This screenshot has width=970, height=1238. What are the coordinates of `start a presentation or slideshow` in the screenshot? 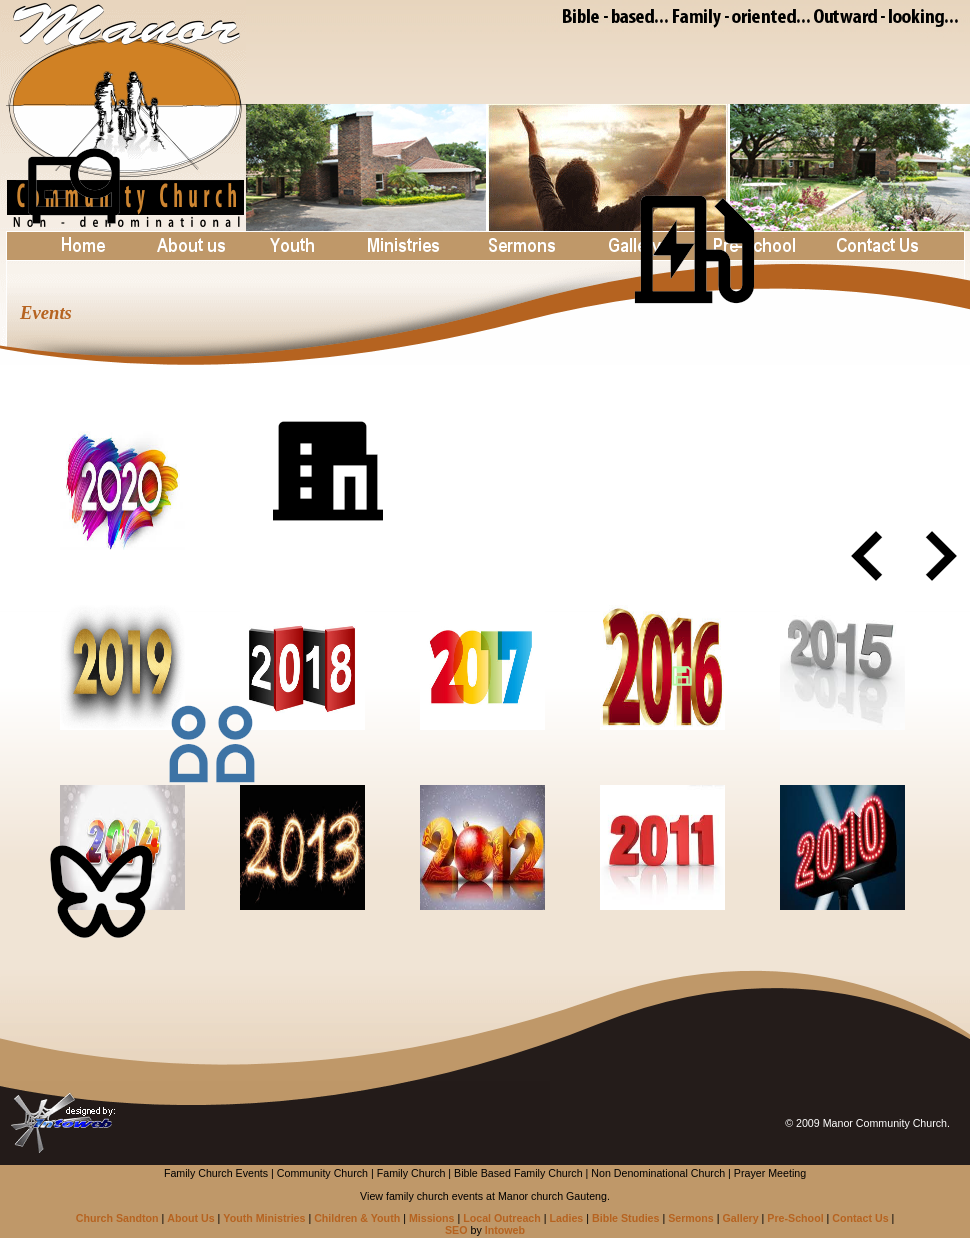 It's located at (74, 186).